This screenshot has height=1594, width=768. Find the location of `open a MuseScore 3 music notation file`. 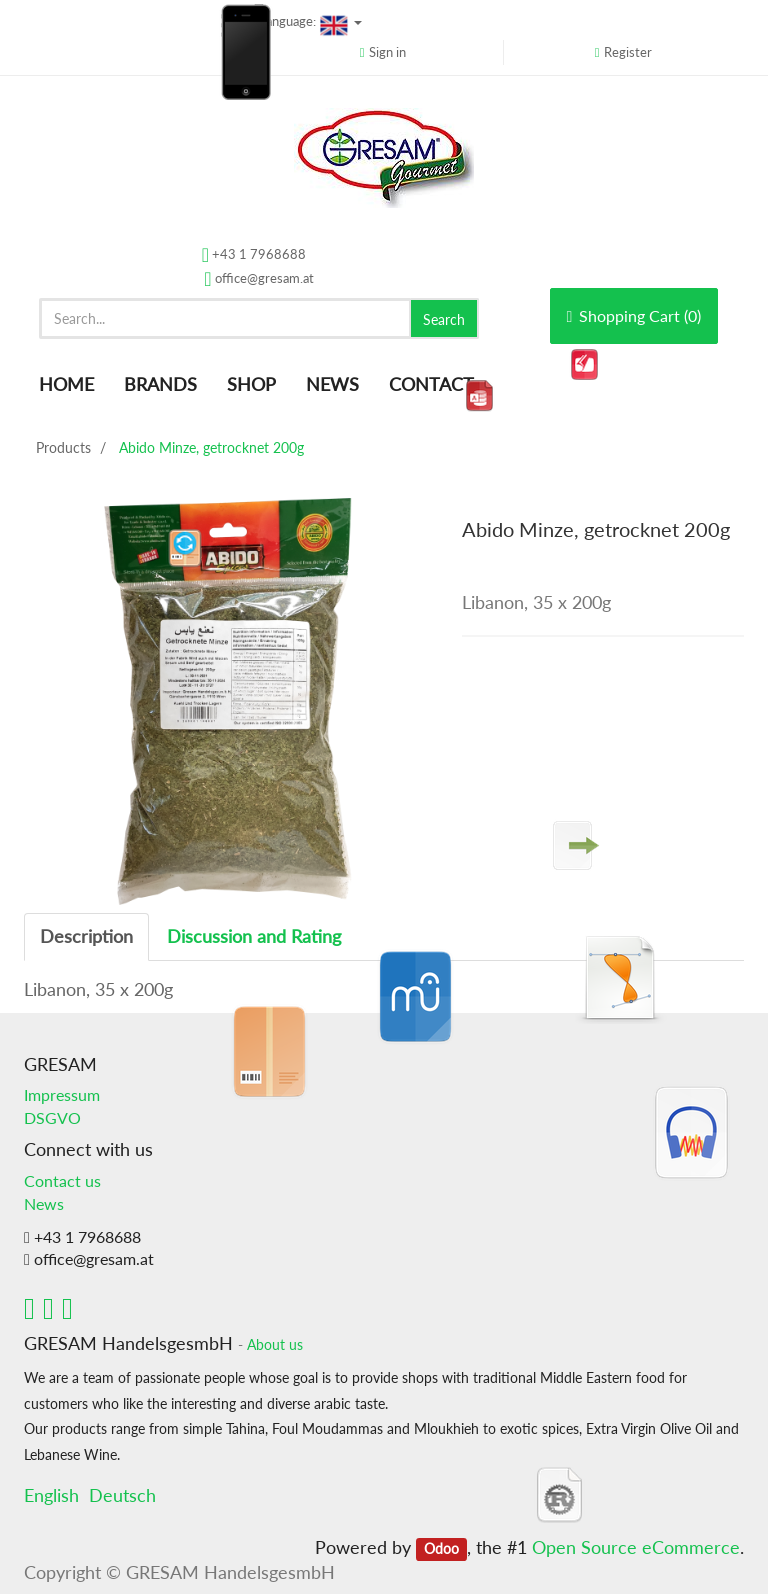

open a MuseScore 3 music notation file is located at coordinates (415, 996).